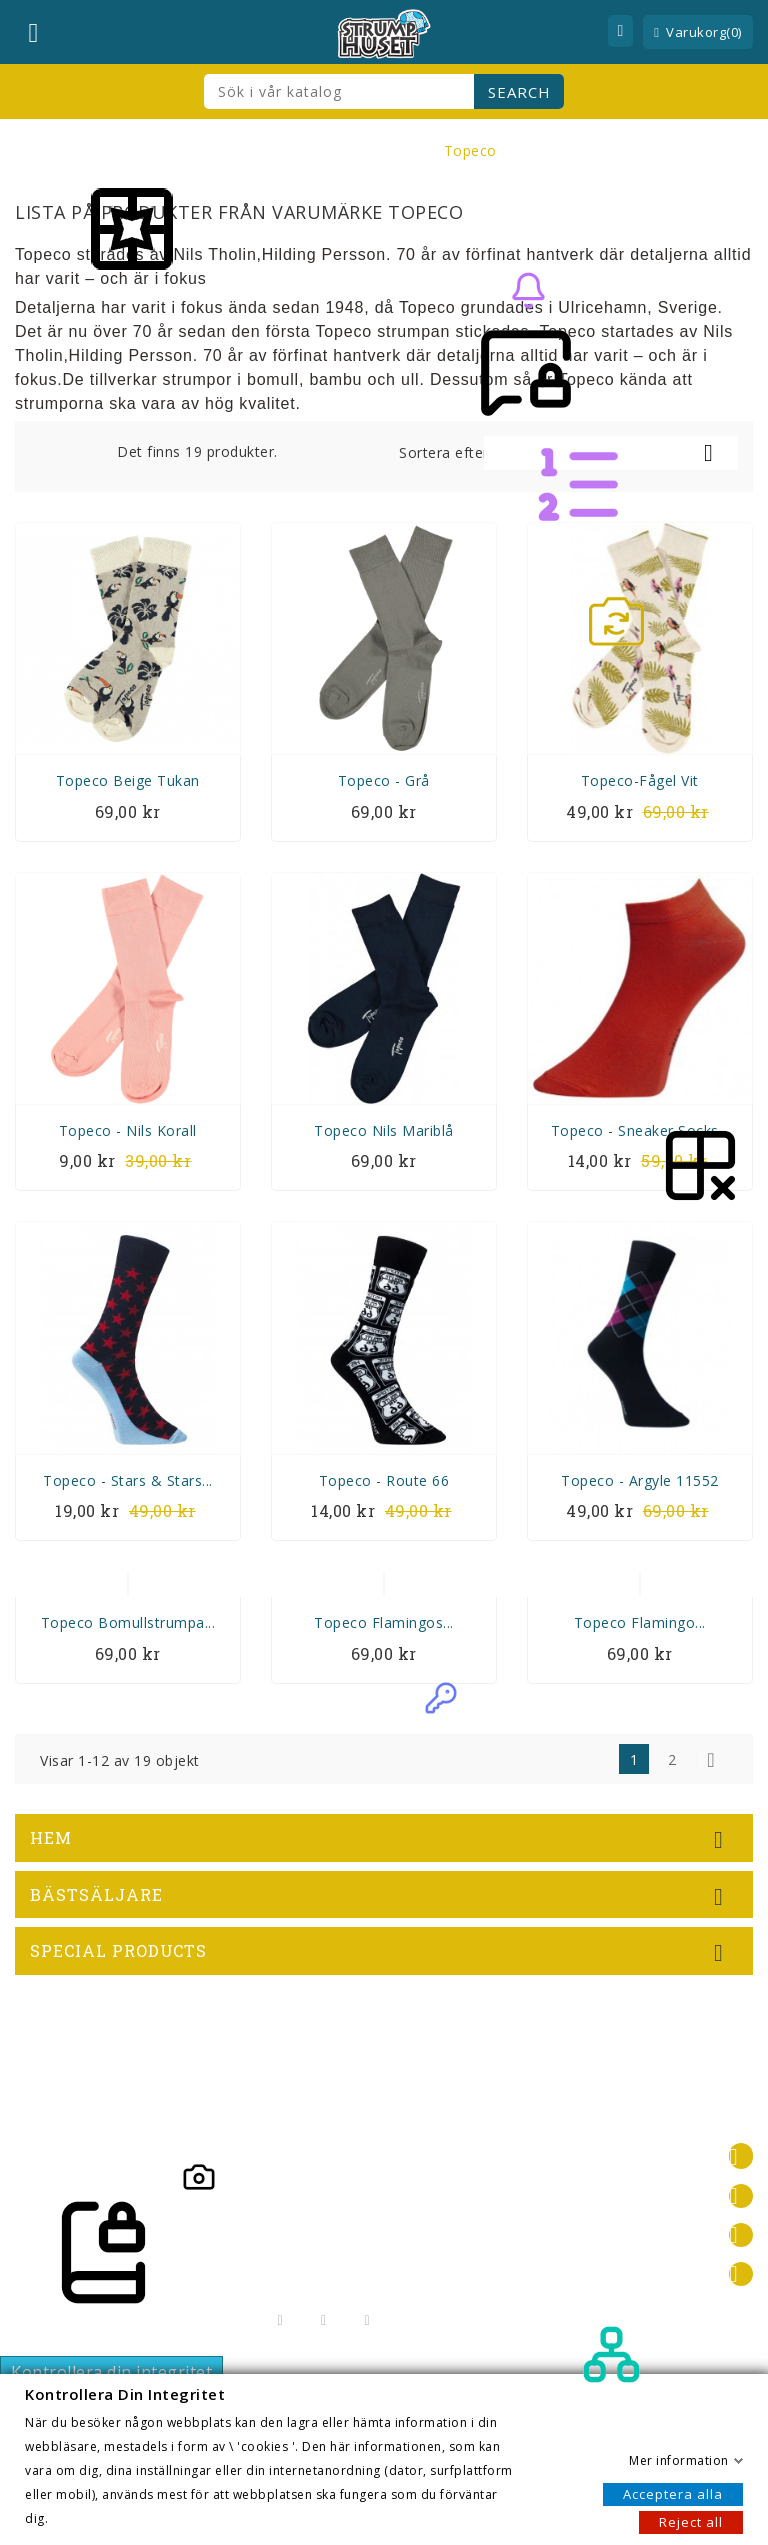 This screenshot has width=768, height=2545. Describe the element at coordinates (611, 2354) in the screenshot. I see `view site structure or hierarchy` at that location.